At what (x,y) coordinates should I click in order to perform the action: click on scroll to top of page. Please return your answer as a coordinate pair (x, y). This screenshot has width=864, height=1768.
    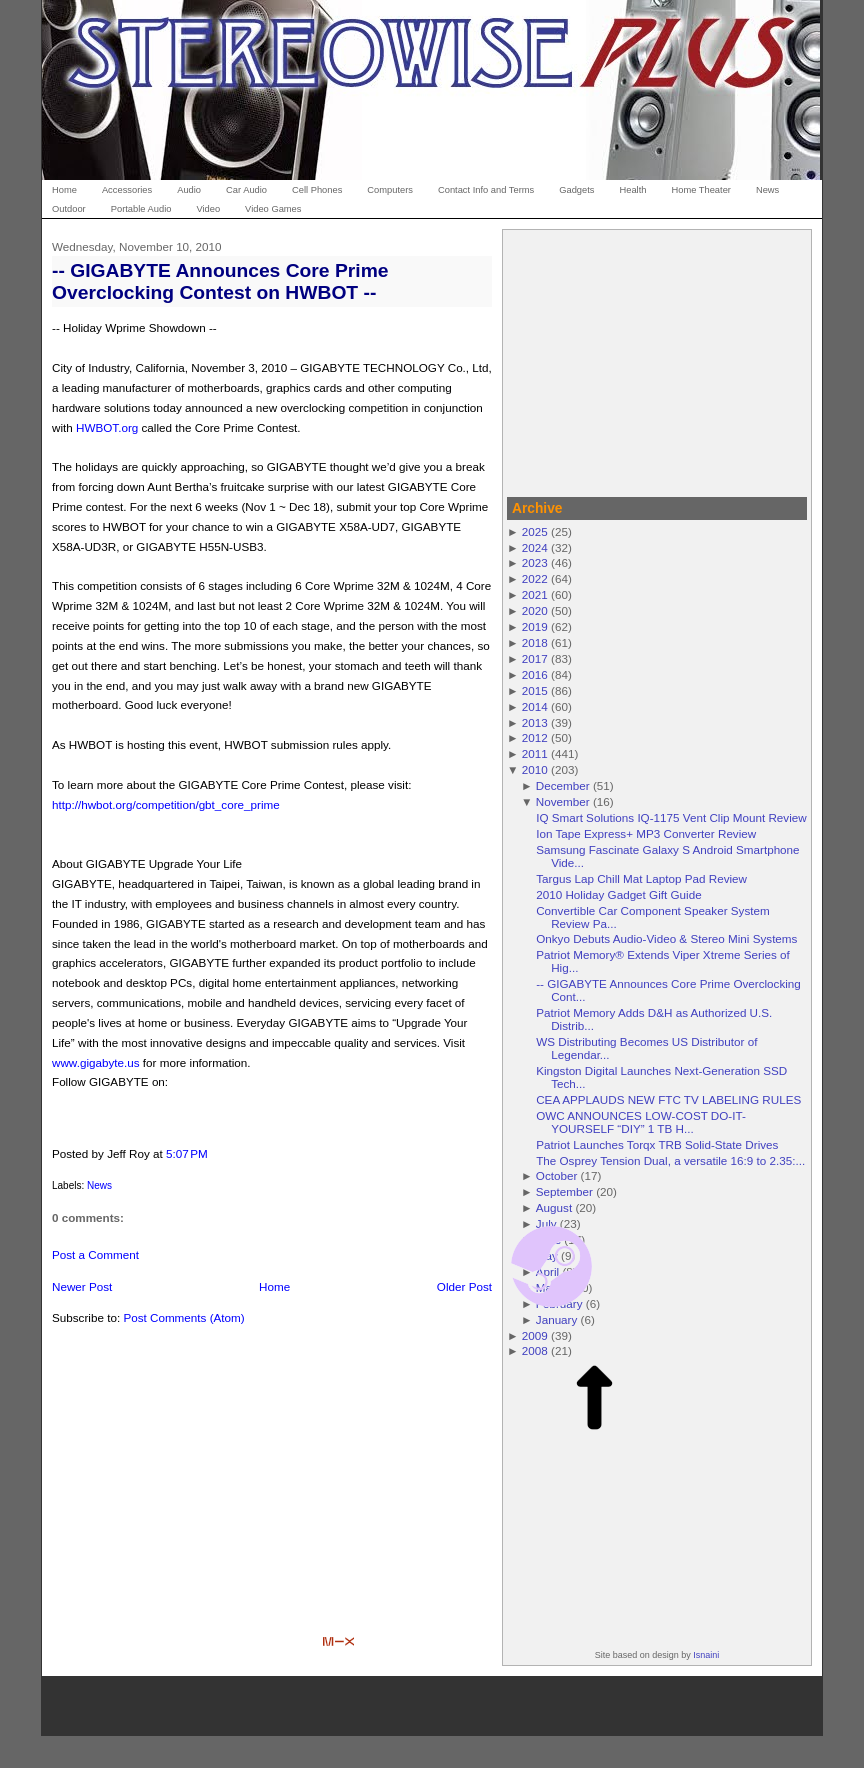
    Looking at the image, I should click on (594, 1397).